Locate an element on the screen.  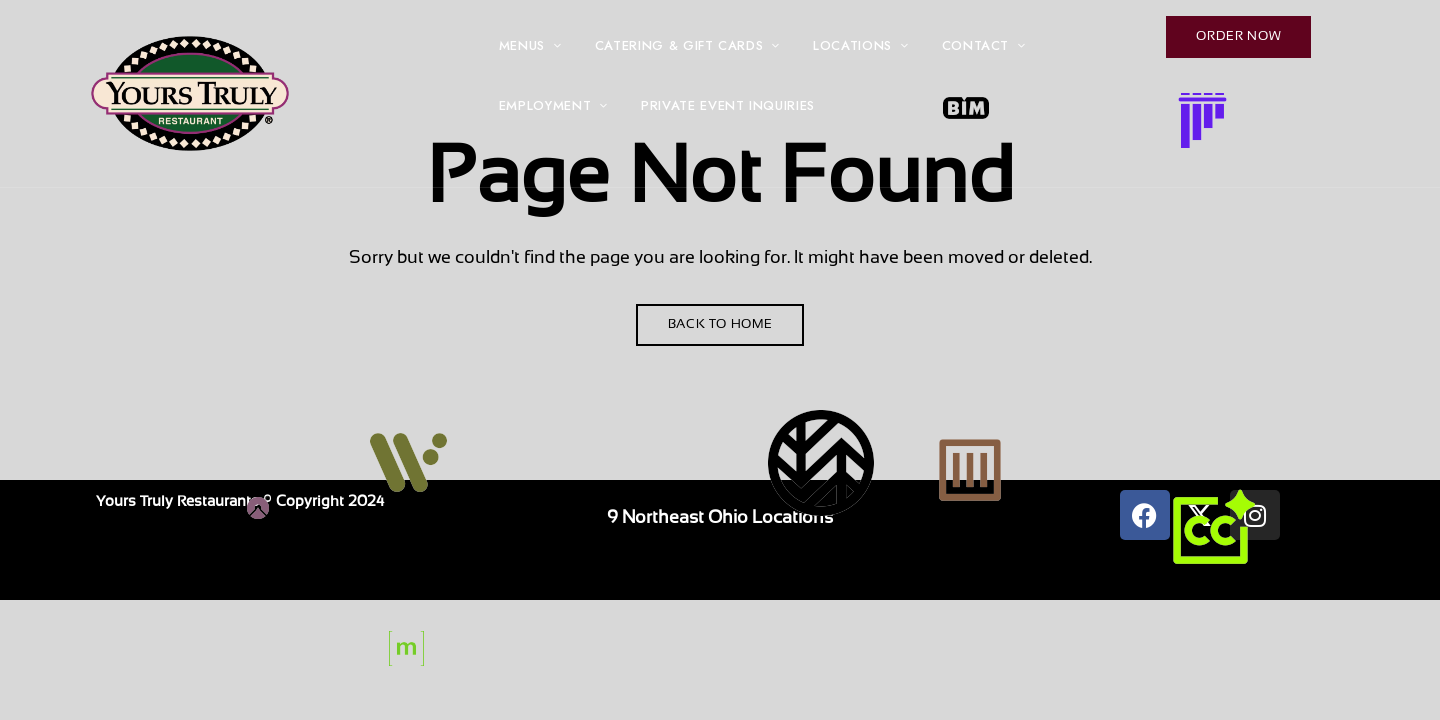
open the BIM store app is located at coordinates (966, 108).